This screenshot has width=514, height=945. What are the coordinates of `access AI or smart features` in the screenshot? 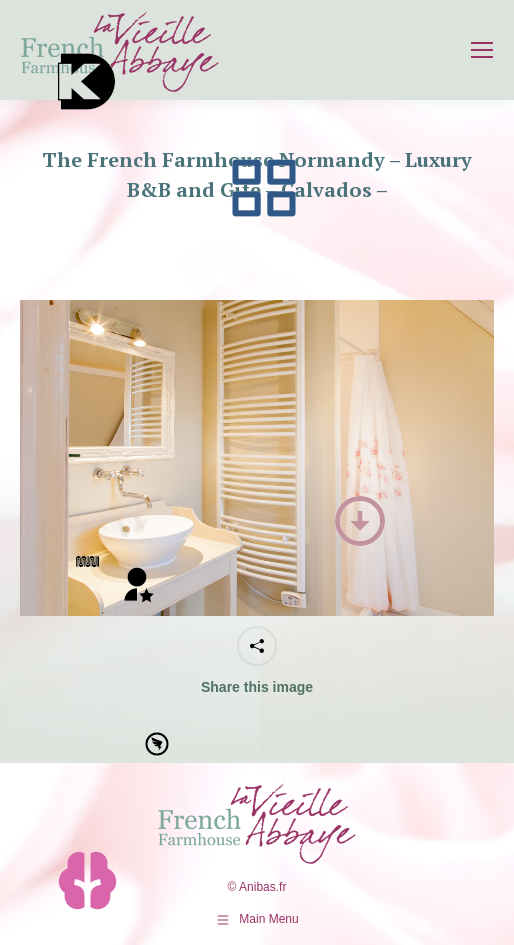 It's located at (87, 880).